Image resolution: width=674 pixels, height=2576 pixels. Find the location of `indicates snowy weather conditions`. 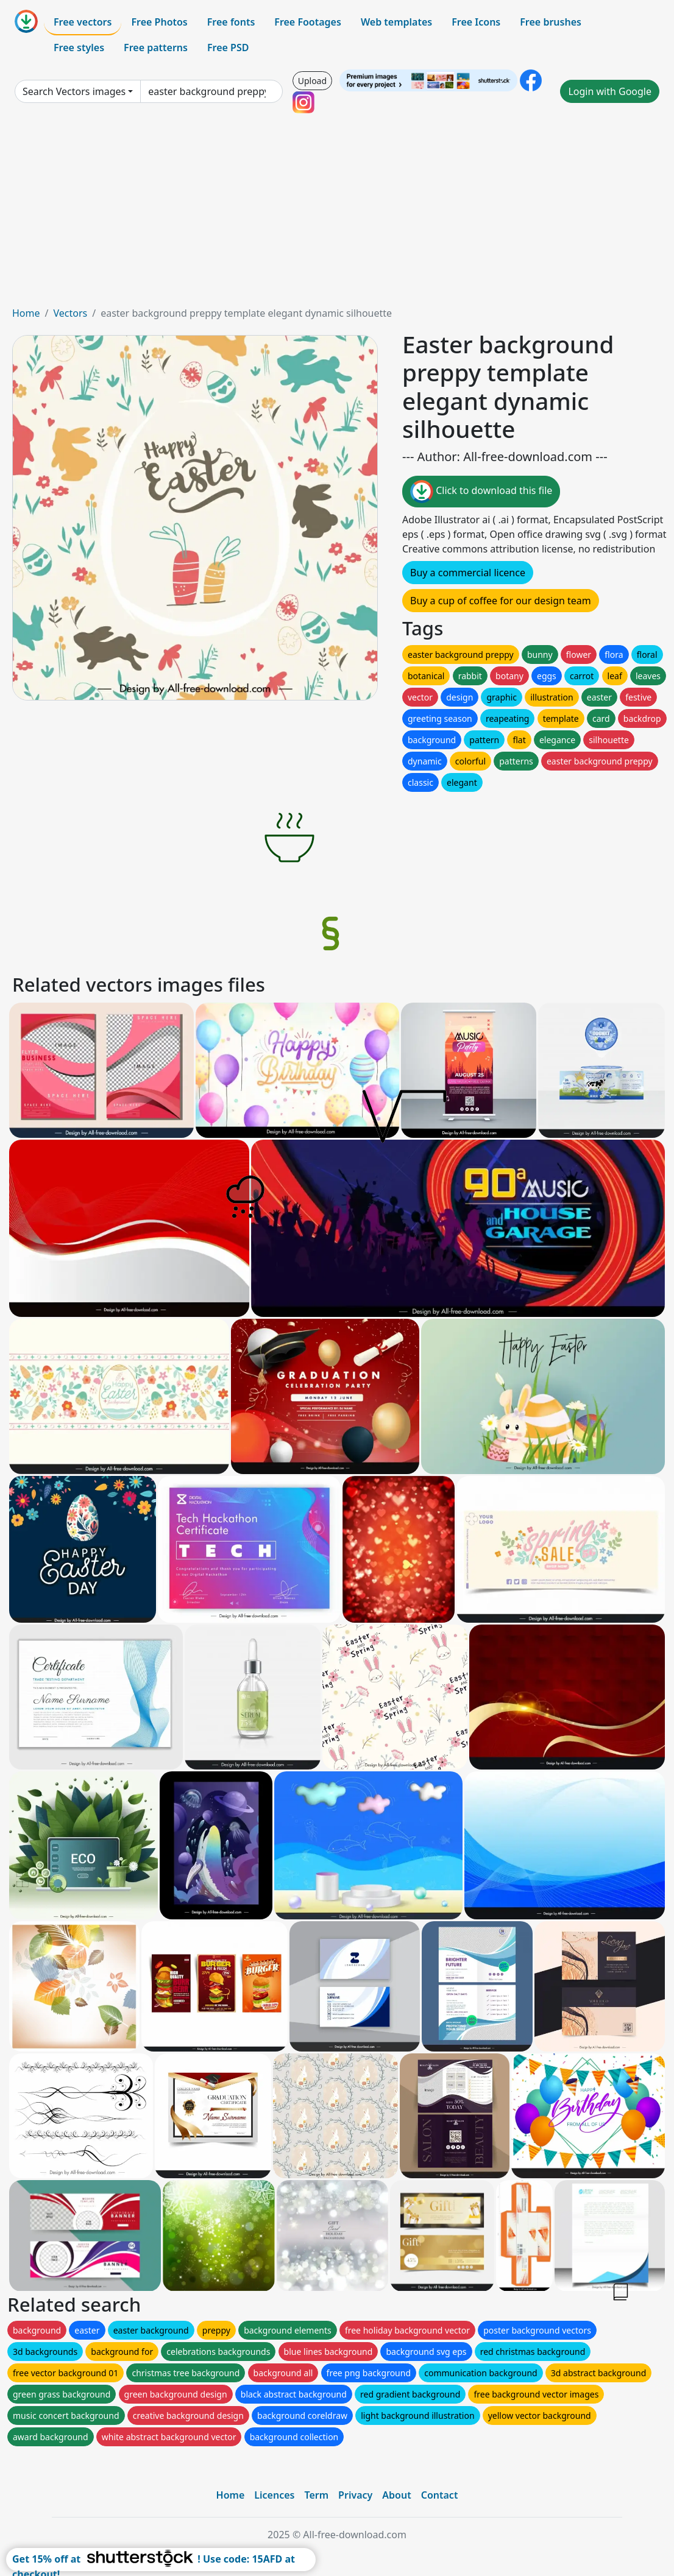

indicates snowy weather conditions is located at coordinates (245, 1196).